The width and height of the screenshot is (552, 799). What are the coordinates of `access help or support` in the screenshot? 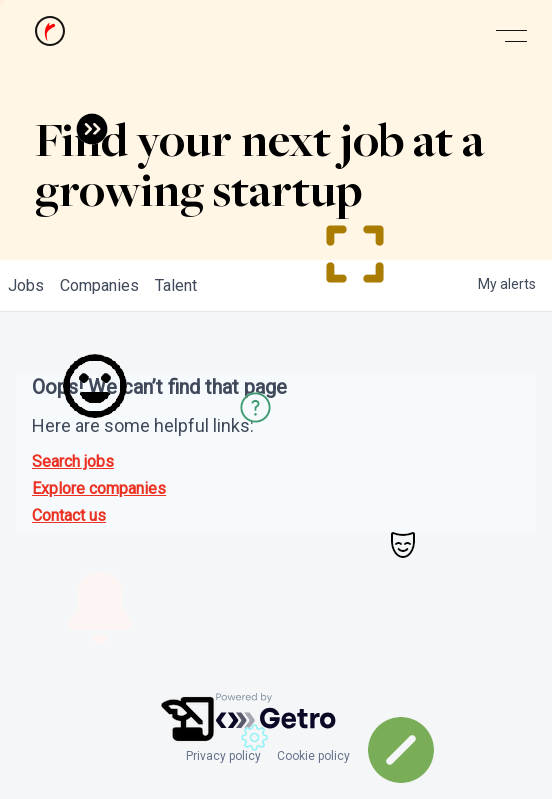 It's located at (255, 407).